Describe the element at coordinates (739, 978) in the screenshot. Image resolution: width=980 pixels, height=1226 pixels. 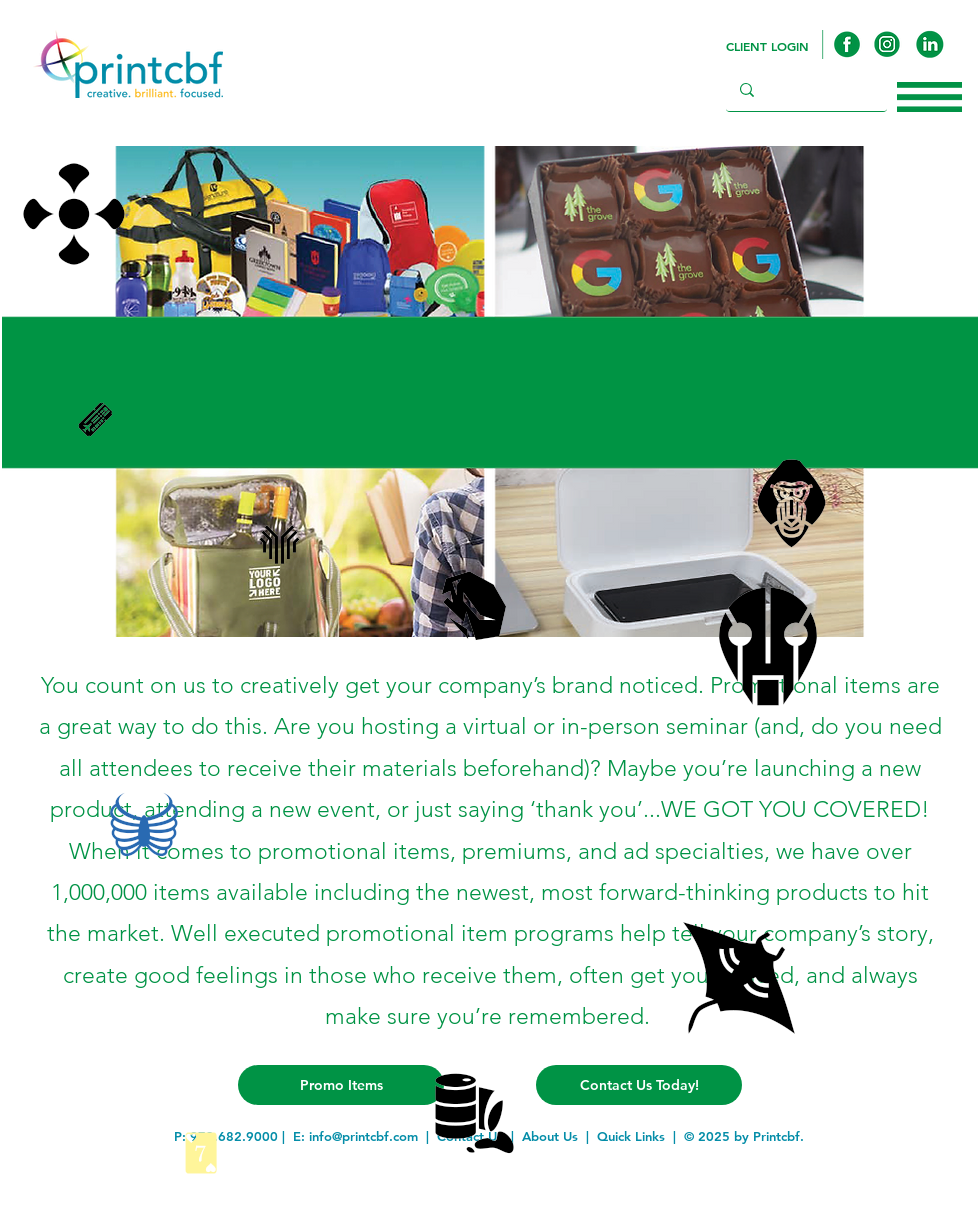
I see `indicates manta ray or marine life content` at that location.